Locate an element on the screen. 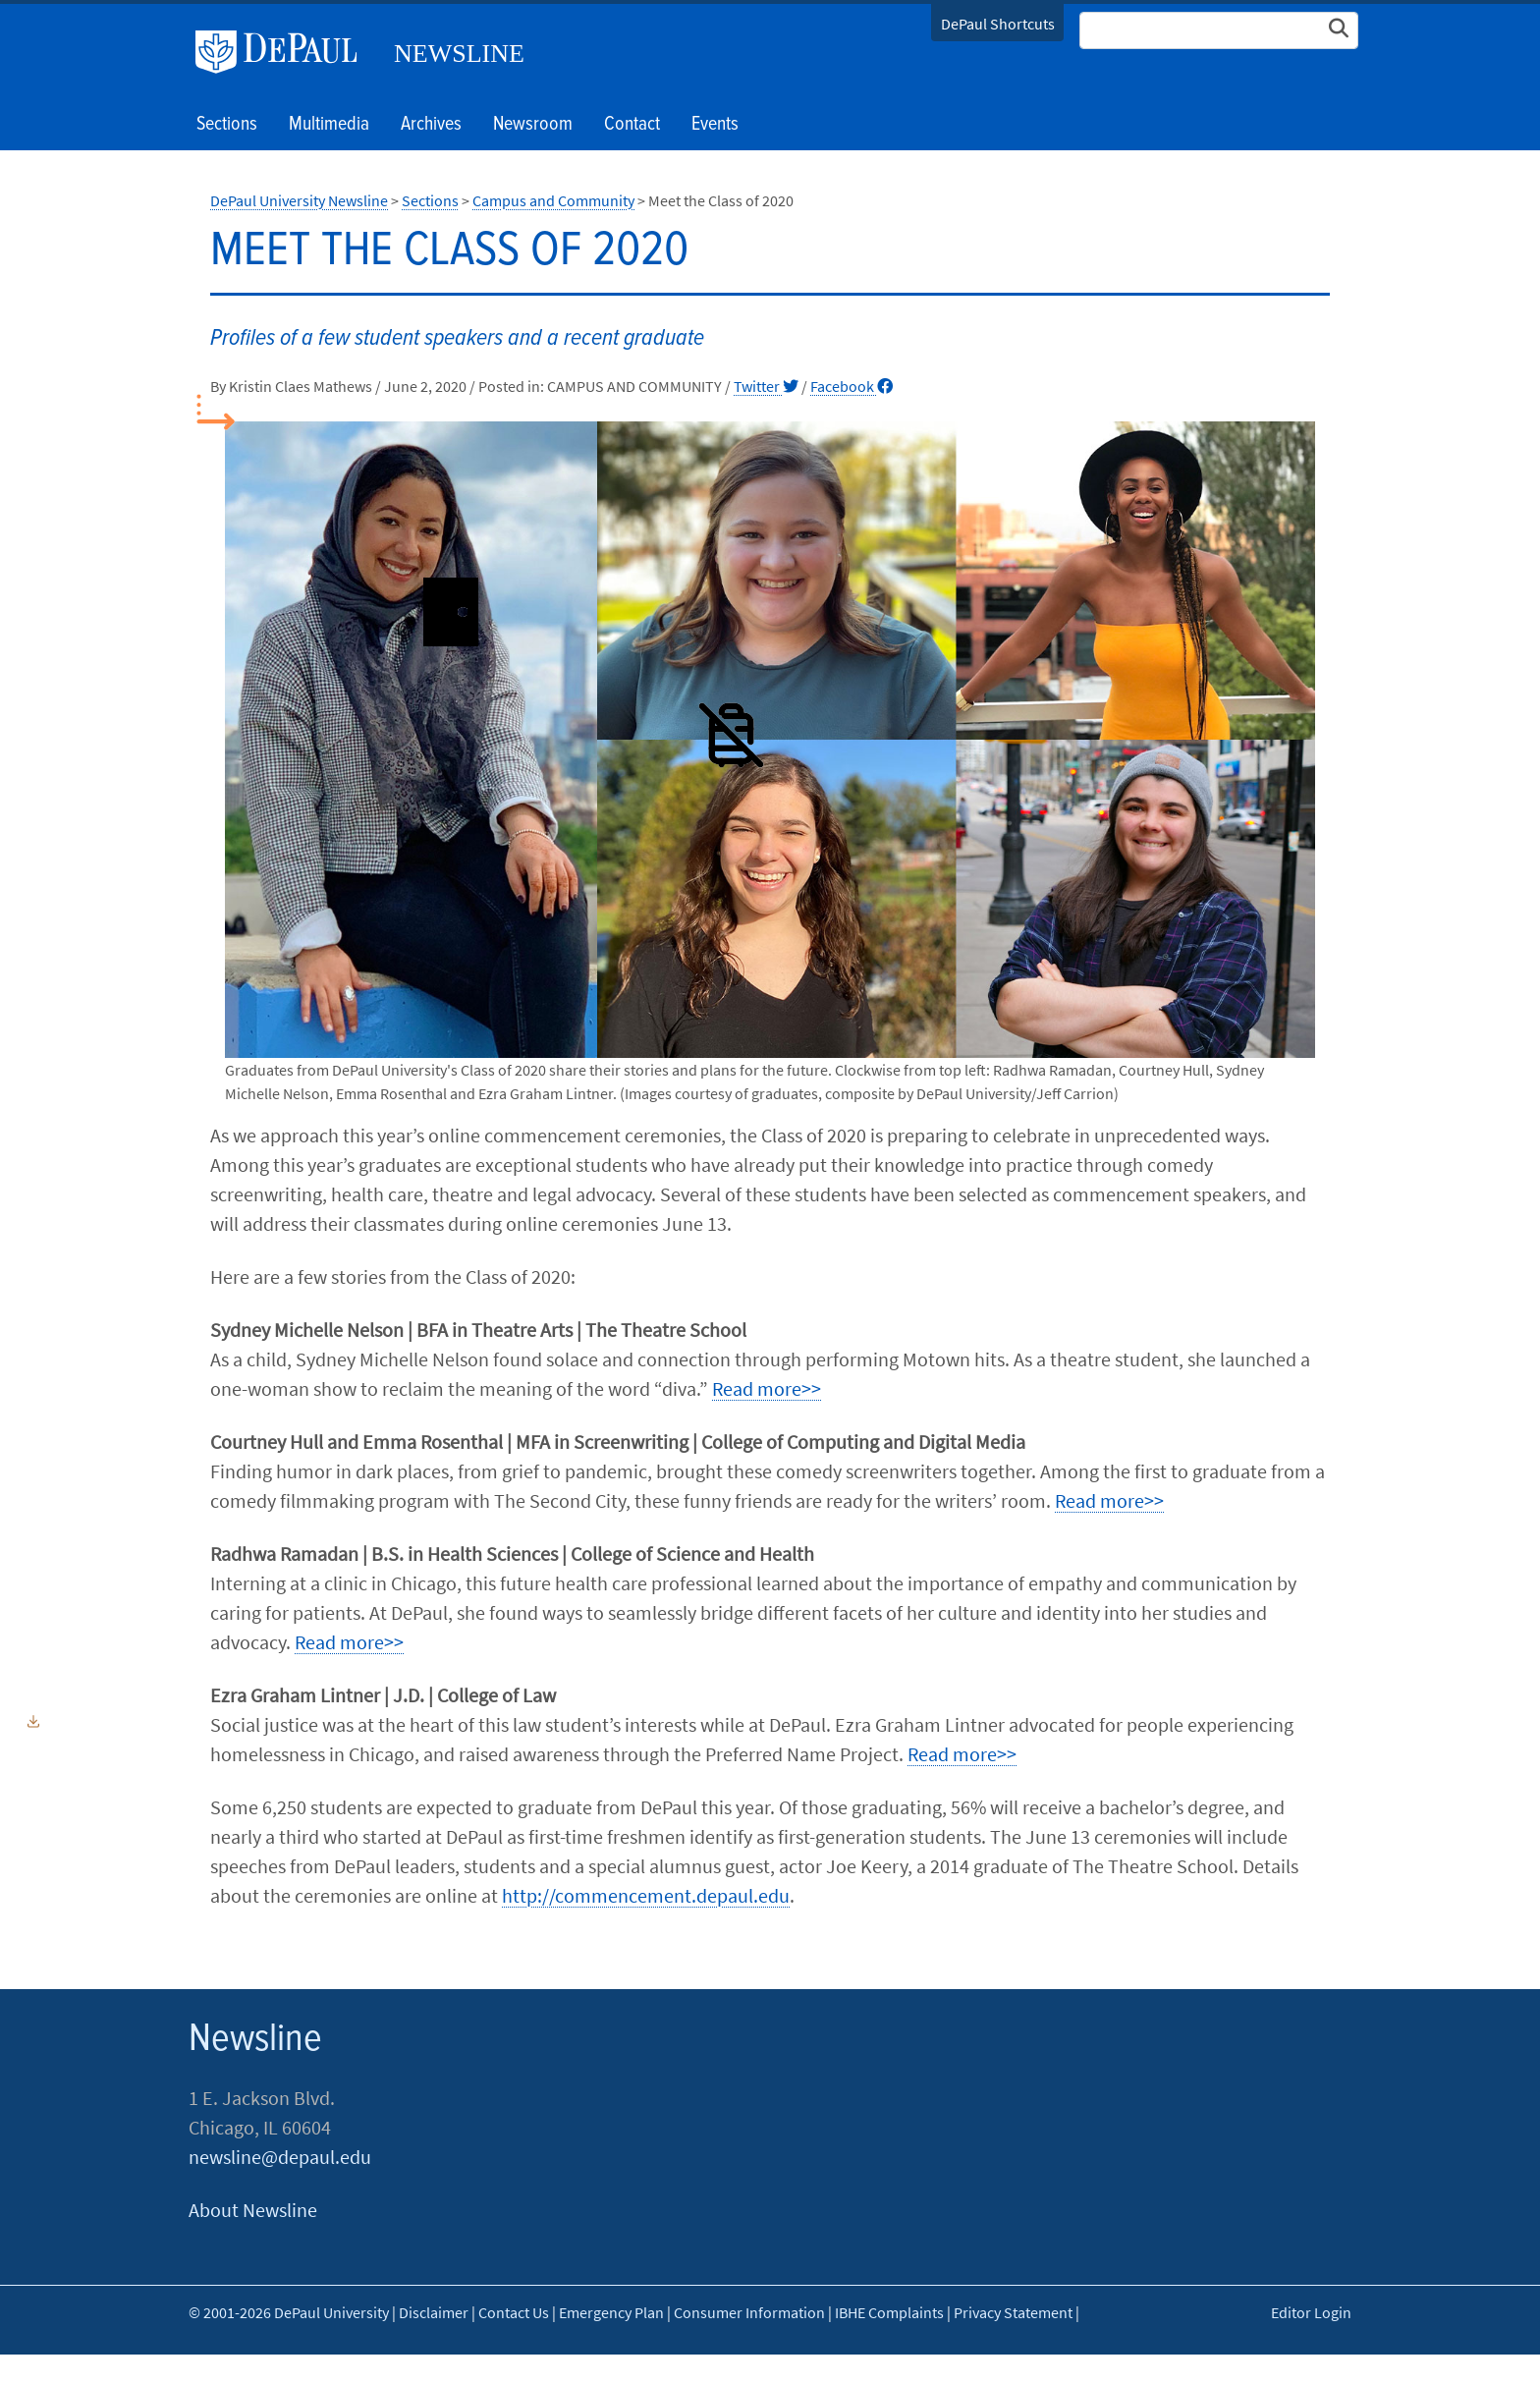  set or view the x-axis in a chart or graph is located at coordinates (215, 411).